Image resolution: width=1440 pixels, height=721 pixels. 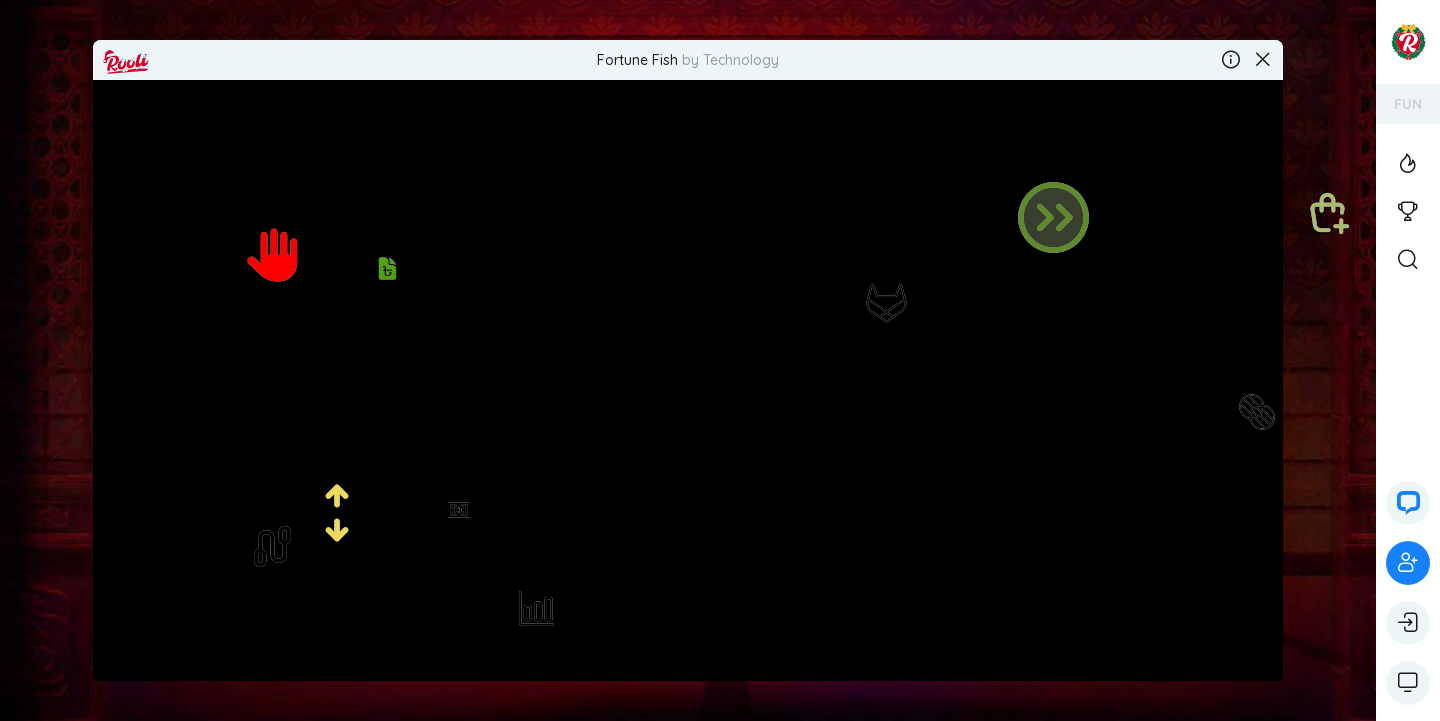 What do you see at coordinates (272, 546) in the screenshot?
I see `access jump rope workout or exercise` at bounding box center [272, 546].